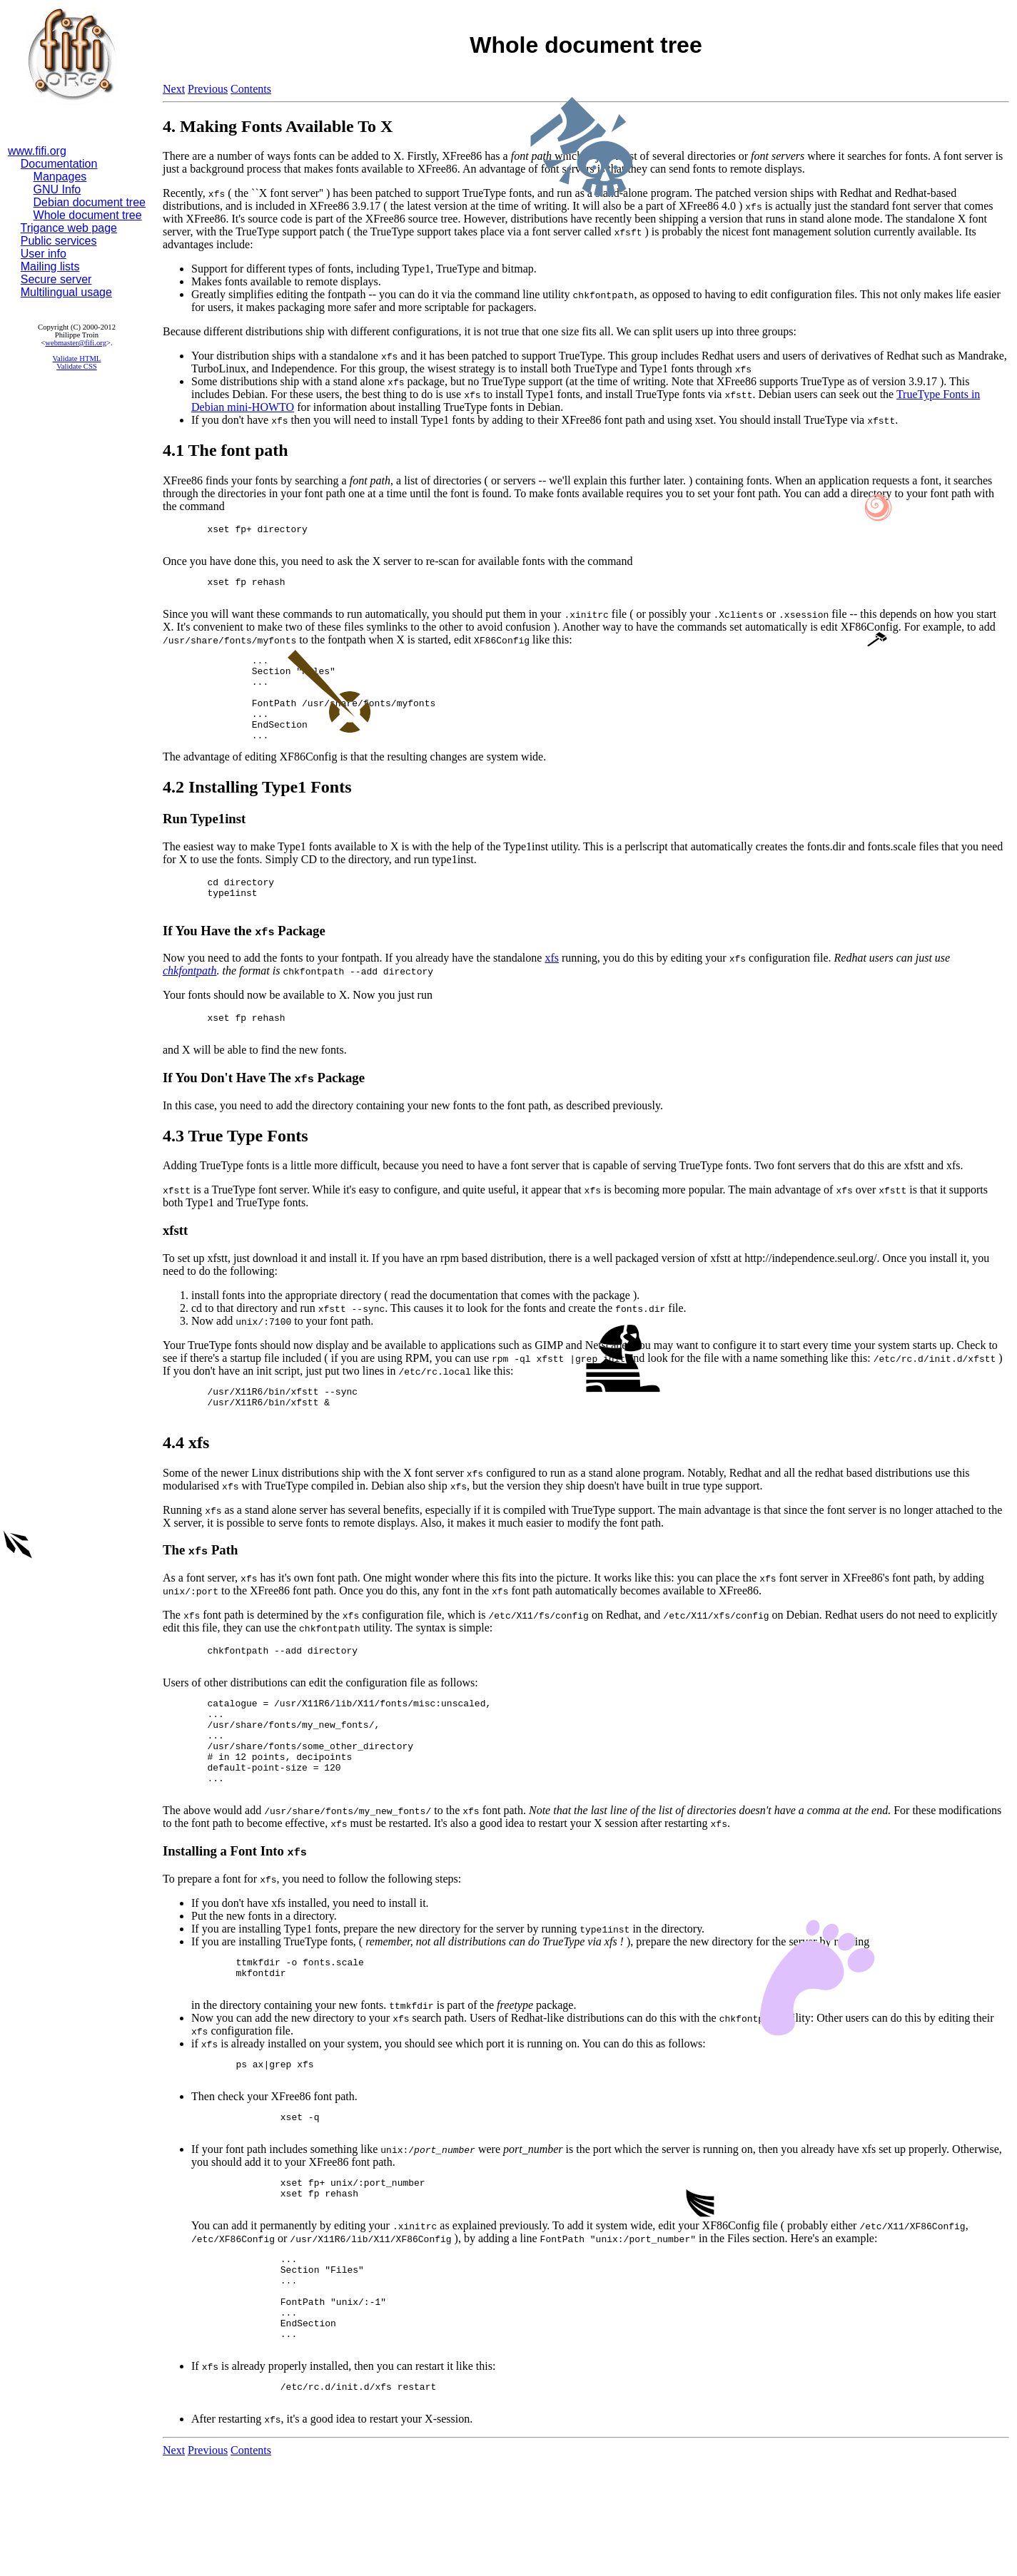 Image resolution: width=1017 pixels, height=2576 pixels. I want to click on explore ancient Egypt themed content, so click(623, 1355).